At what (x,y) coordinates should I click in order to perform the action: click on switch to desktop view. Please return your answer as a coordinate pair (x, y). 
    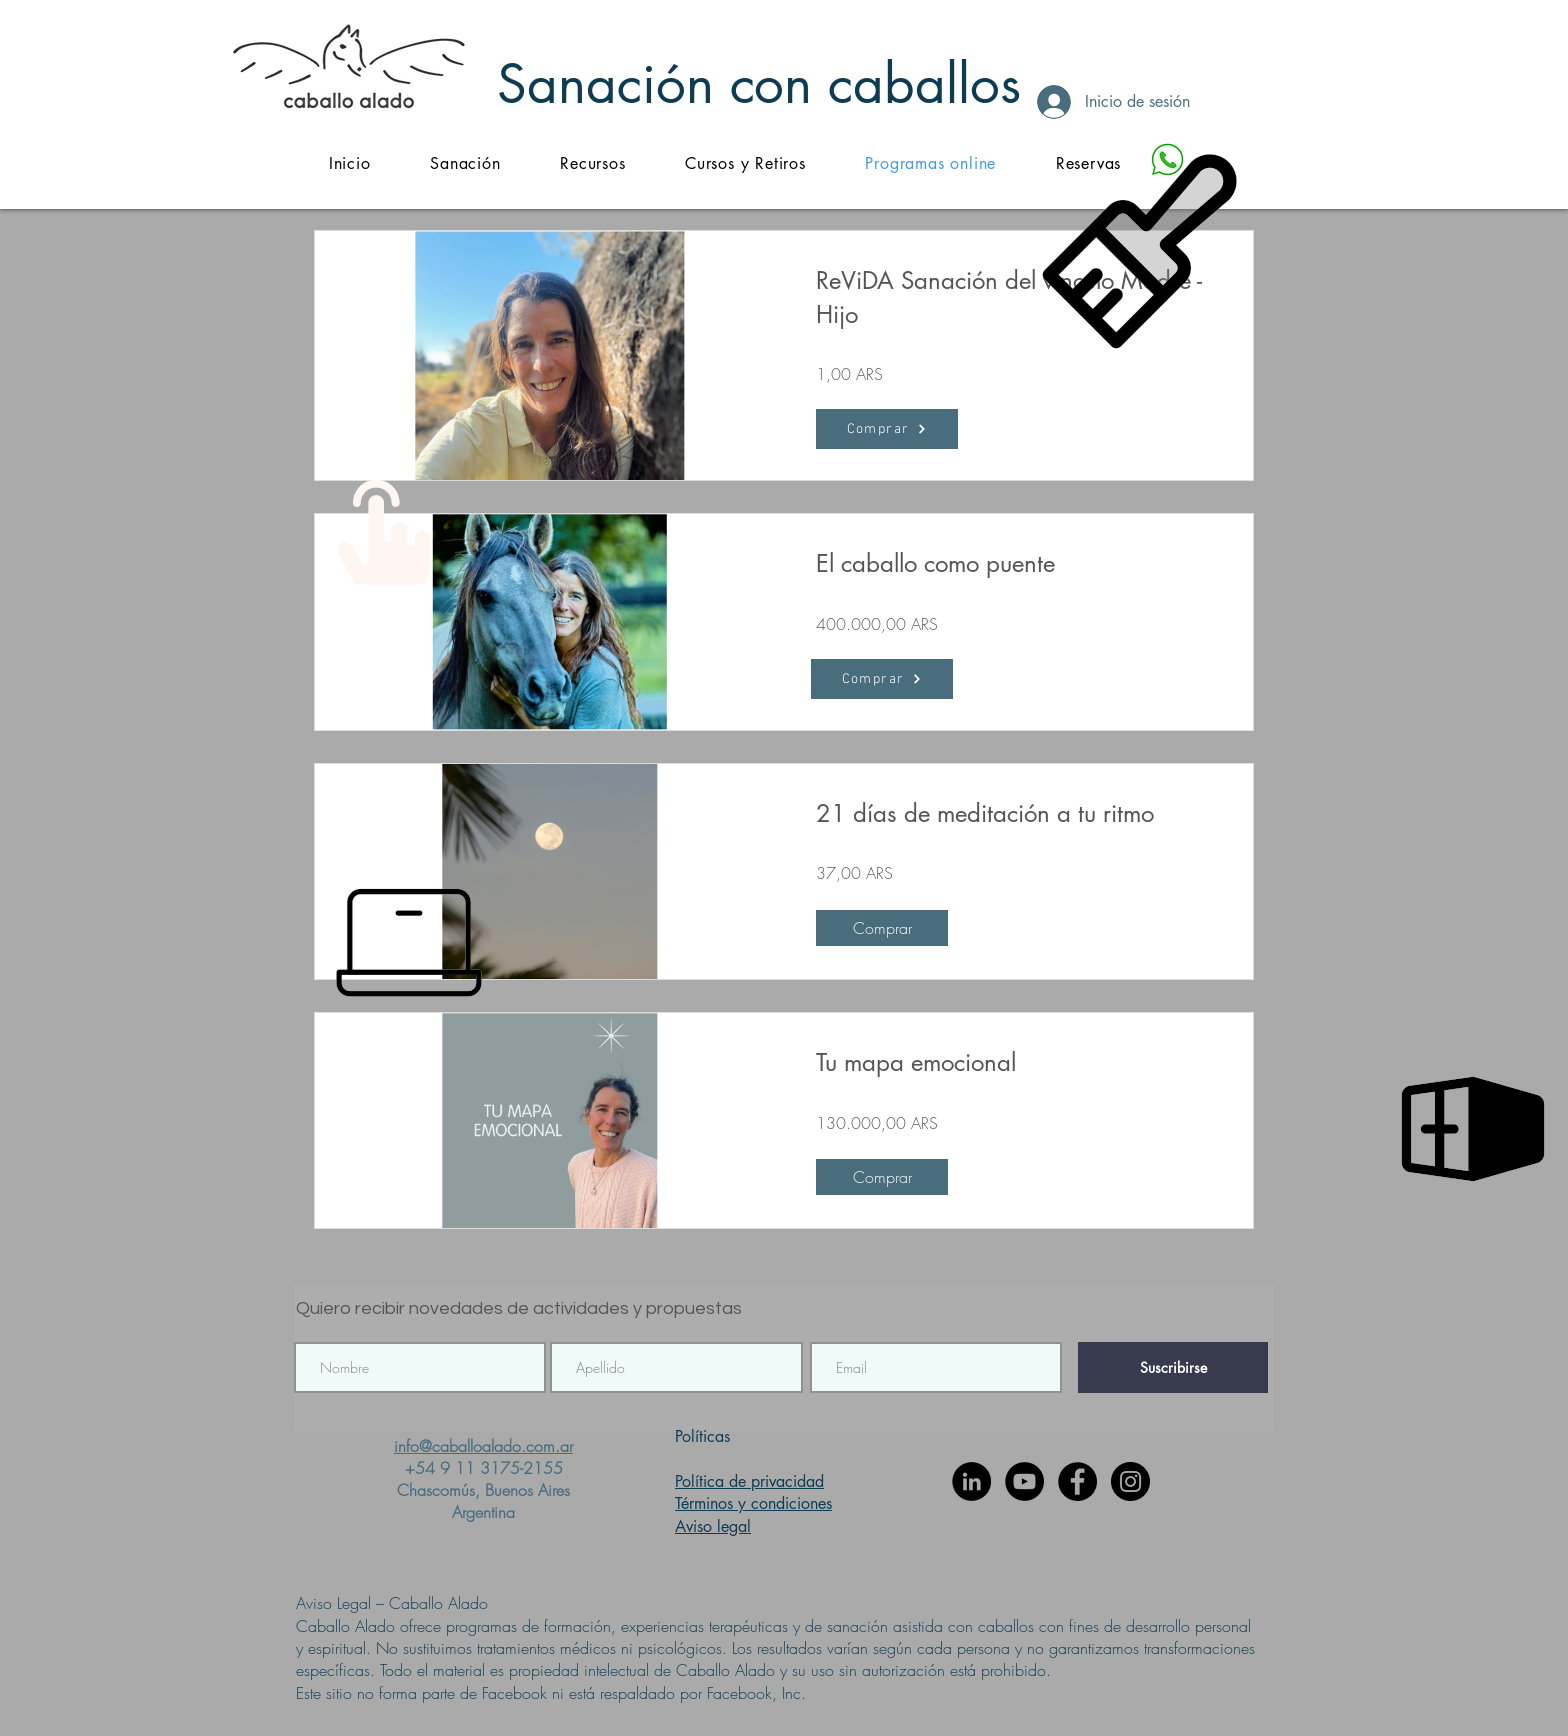
    Looking at the image, I should click on (409, 940).